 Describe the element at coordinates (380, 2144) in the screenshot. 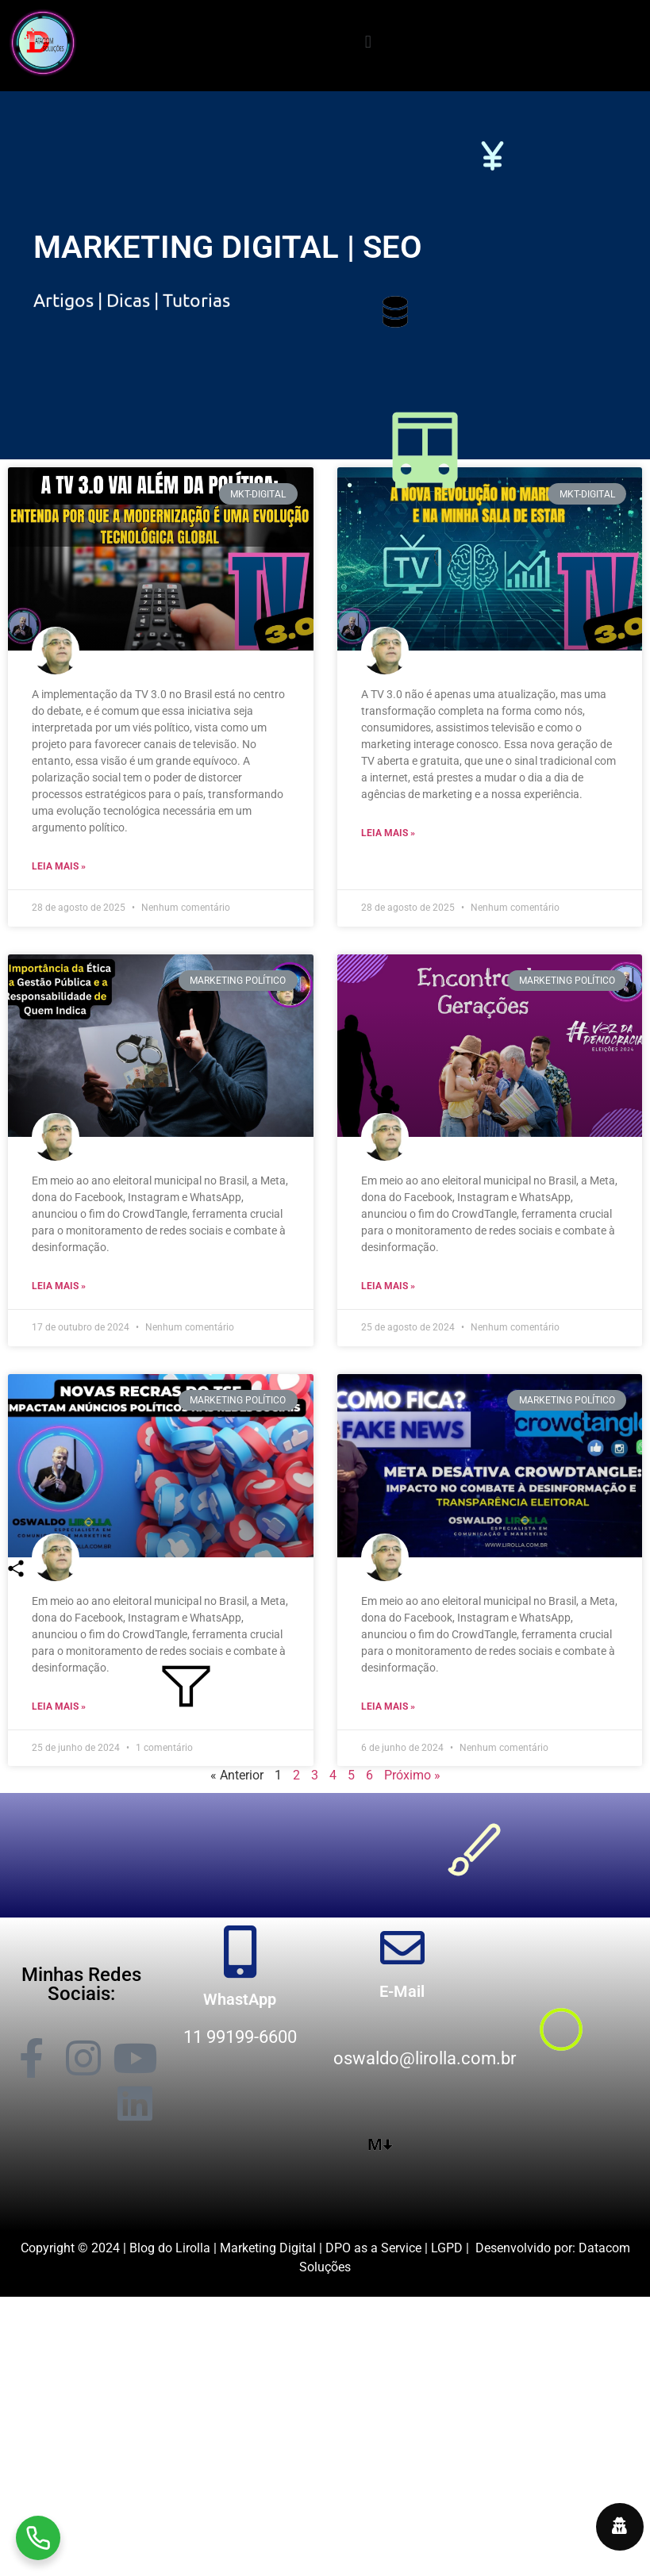

I see `format text using markdown` at that location.